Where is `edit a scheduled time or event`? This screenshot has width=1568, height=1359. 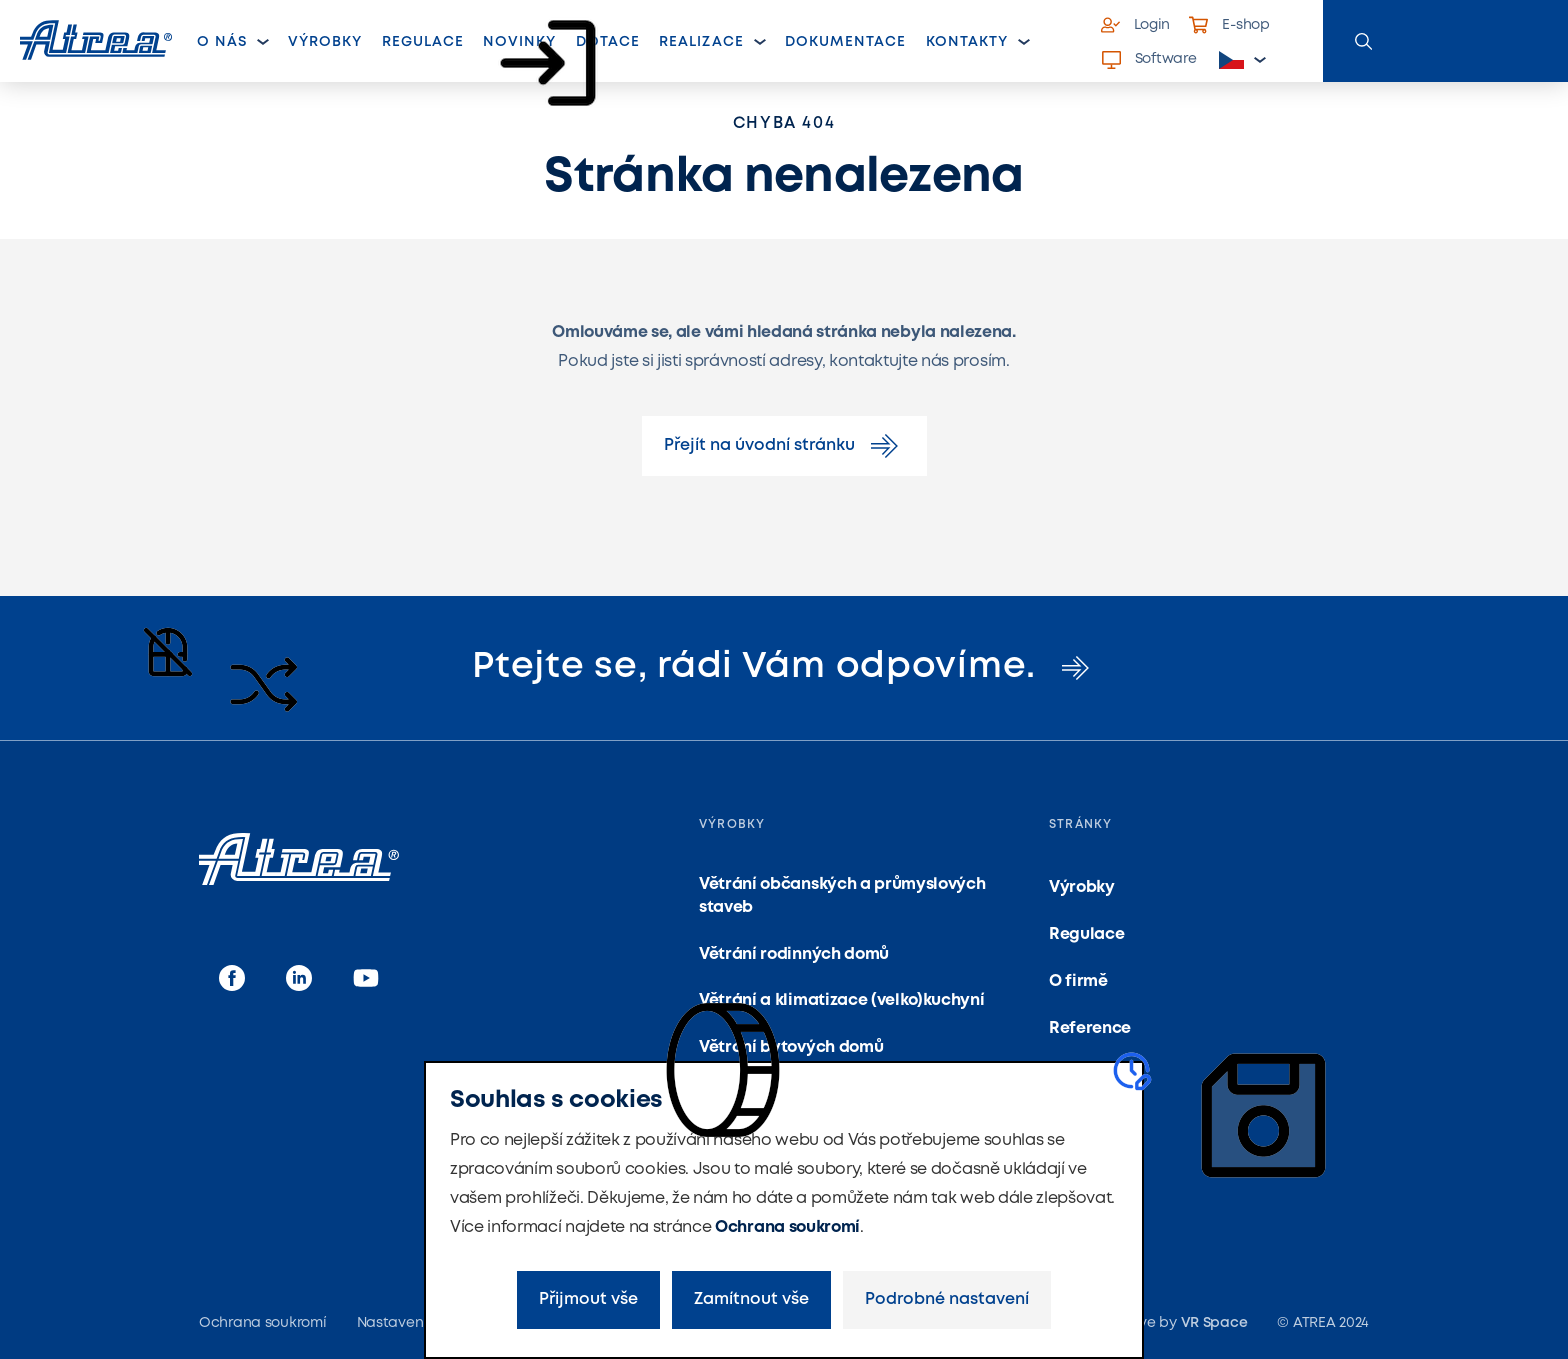 edit a scheduled time or event is located at coordinates (1131, 1070).